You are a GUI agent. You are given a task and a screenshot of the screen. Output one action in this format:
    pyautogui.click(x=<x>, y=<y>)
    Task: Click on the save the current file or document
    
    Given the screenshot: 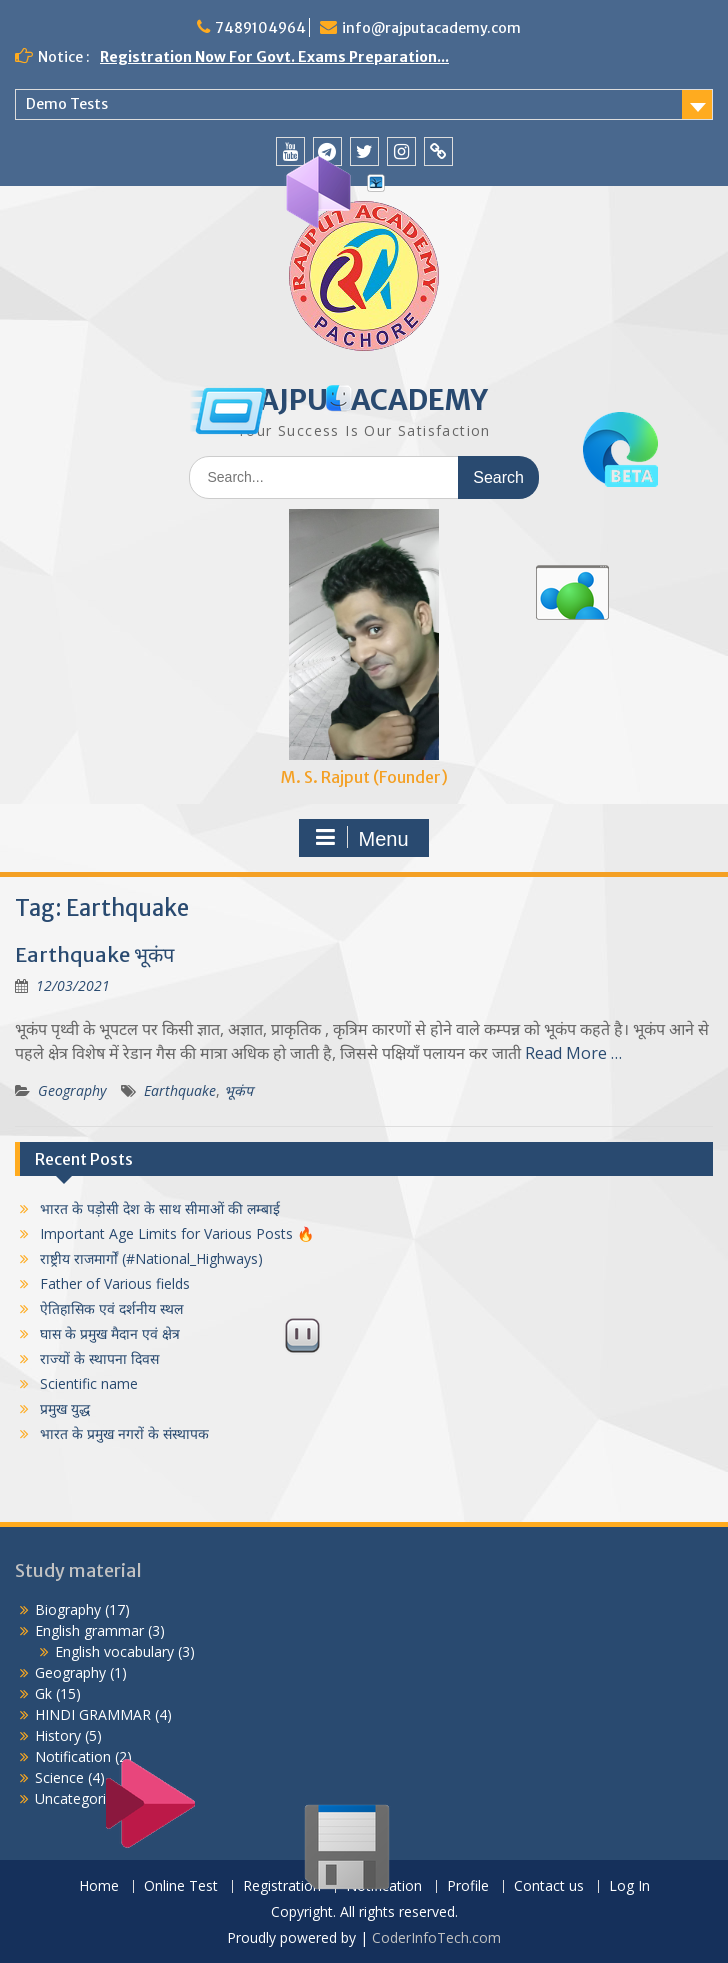 What is the action you would take?
    pyautogui.click(x=347, y=1847)
    